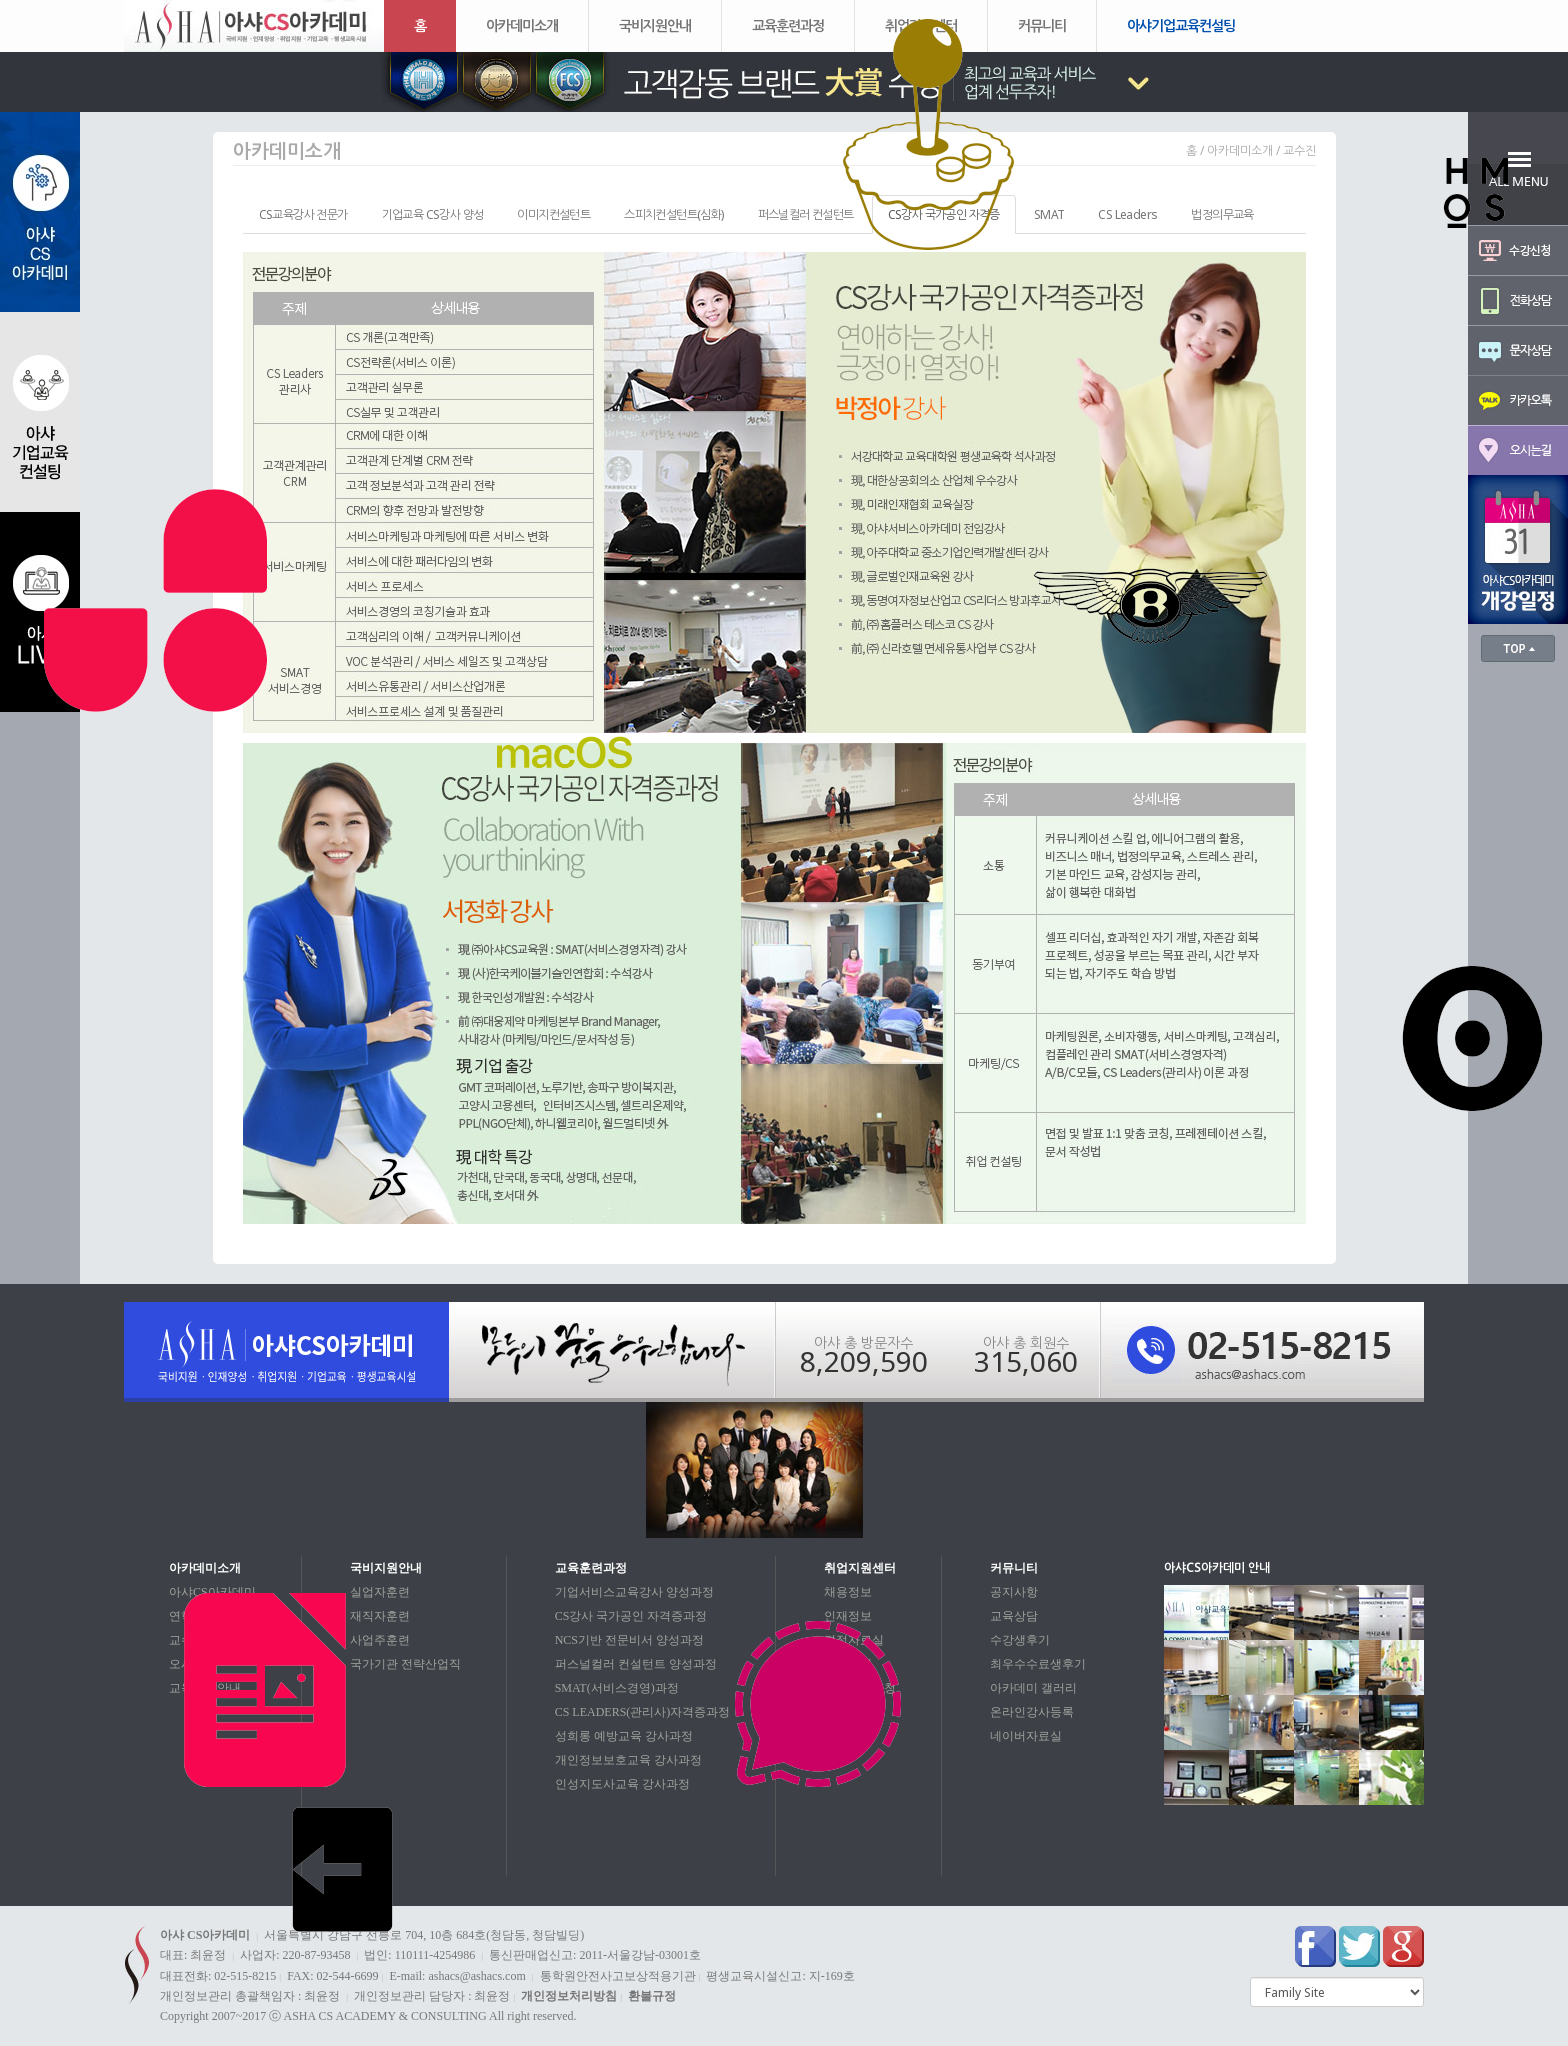  What do you see at coordinates (155, 600) in the screenshot?
I see `unocss framework logo` at bounding box center [155, 600].